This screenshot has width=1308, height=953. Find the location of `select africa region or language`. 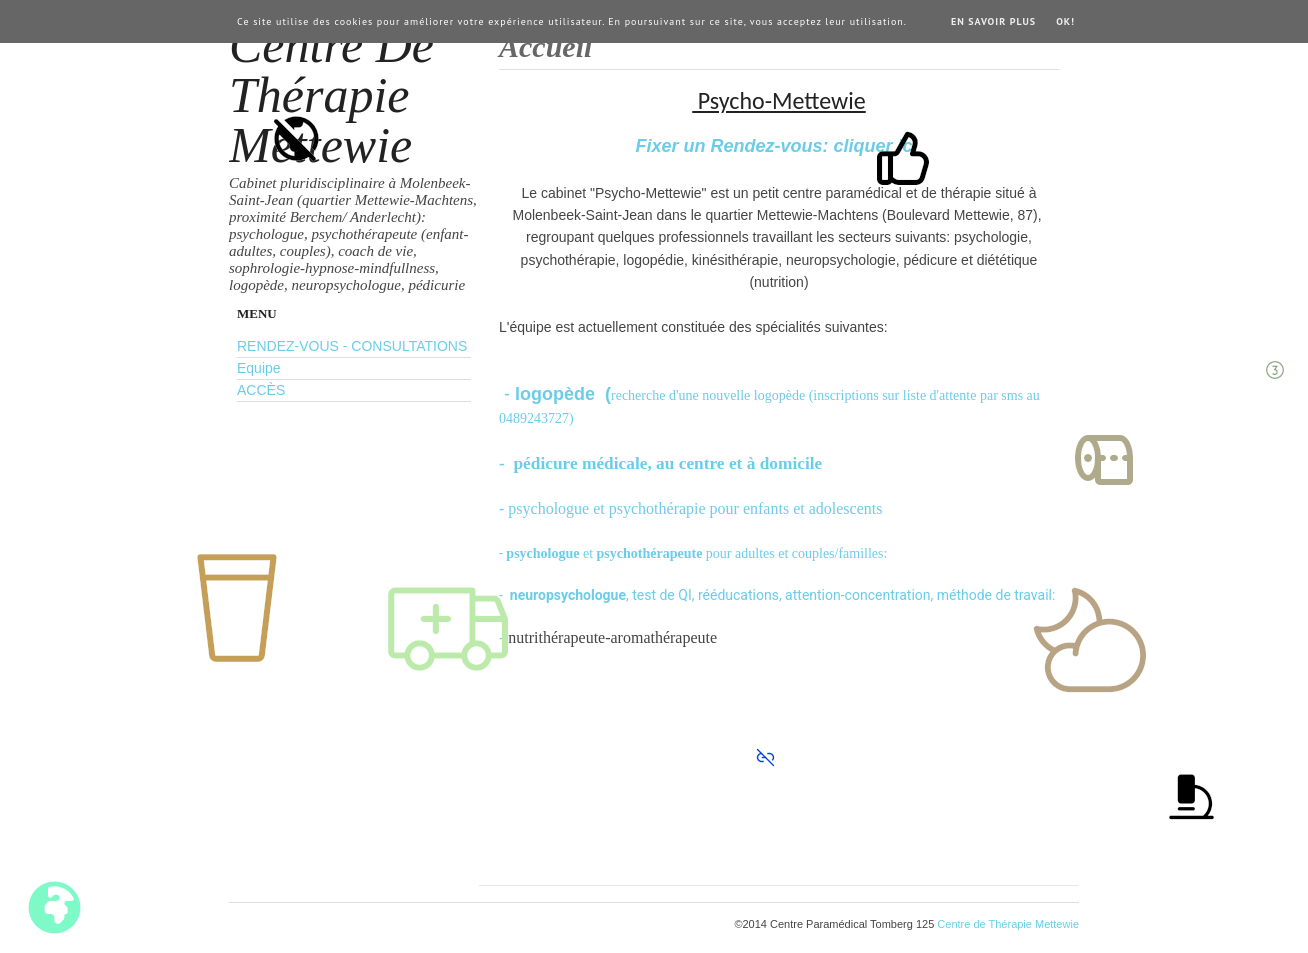

select africa region or language is located at coordinates (54, 907).